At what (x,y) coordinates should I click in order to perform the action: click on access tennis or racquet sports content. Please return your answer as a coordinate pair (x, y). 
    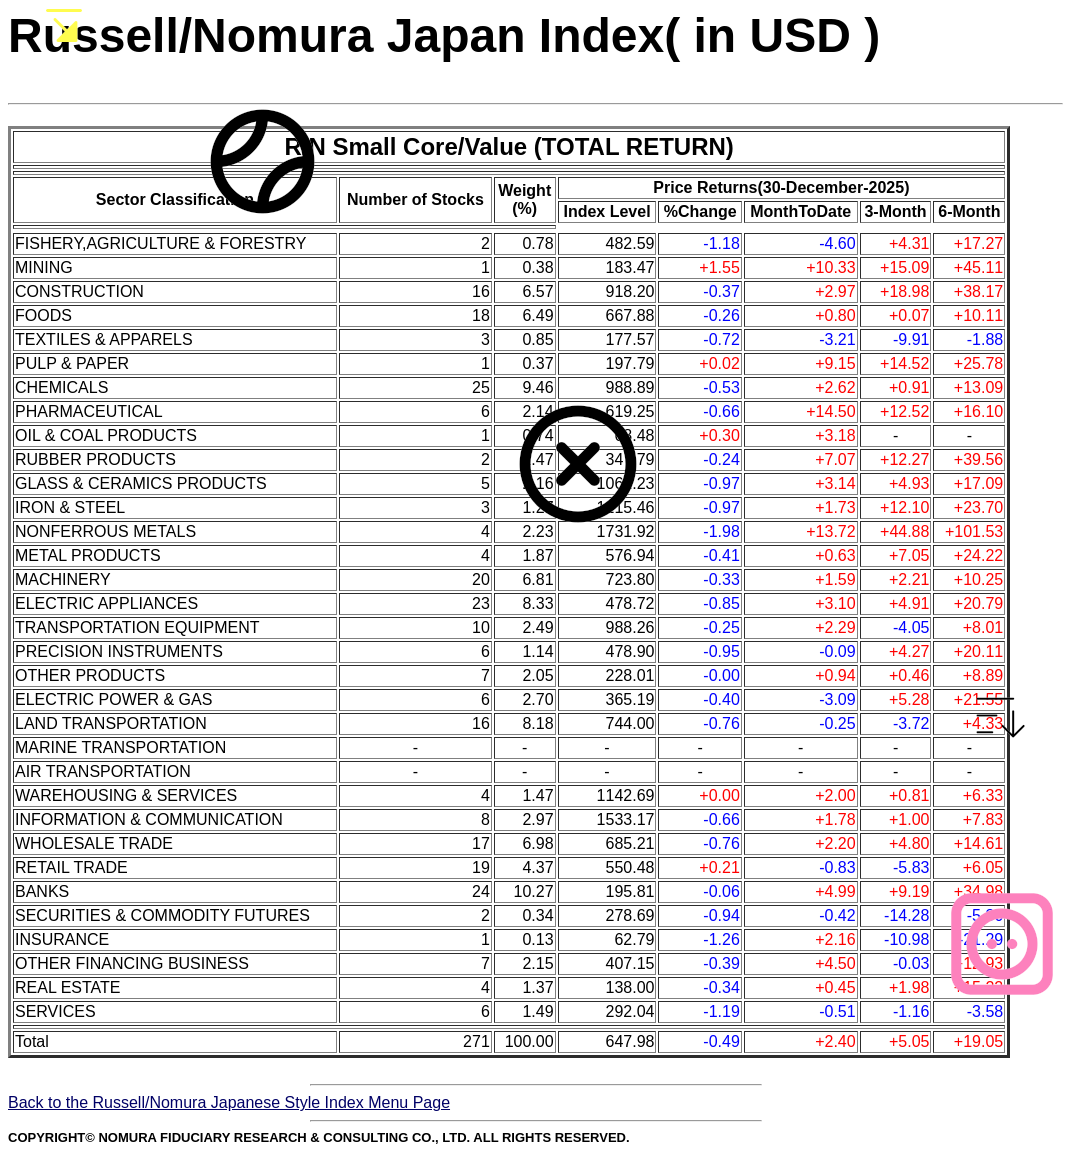
    Looking at the image, I should click on (262, 161).